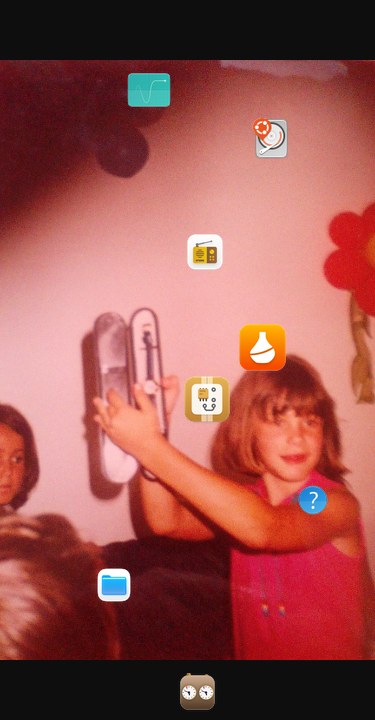 The height and width of the screenshot is (720, 375). I want to click on launch the ubiquity installer for ubuntu linux, so click(271, 138).